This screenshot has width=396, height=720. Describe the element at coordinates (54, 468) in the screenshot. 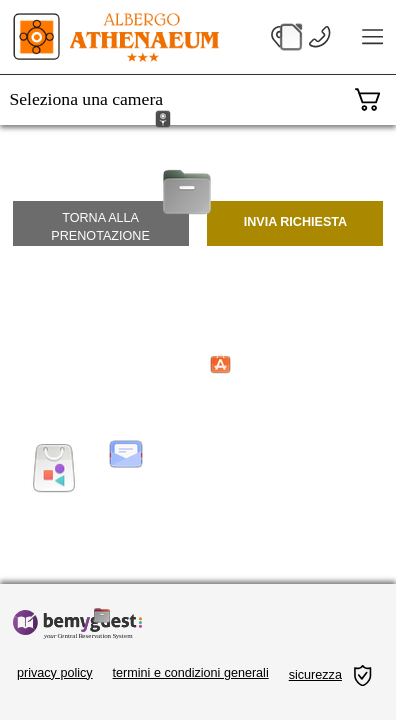

I see `open the software center to browse and install apps` at that location.